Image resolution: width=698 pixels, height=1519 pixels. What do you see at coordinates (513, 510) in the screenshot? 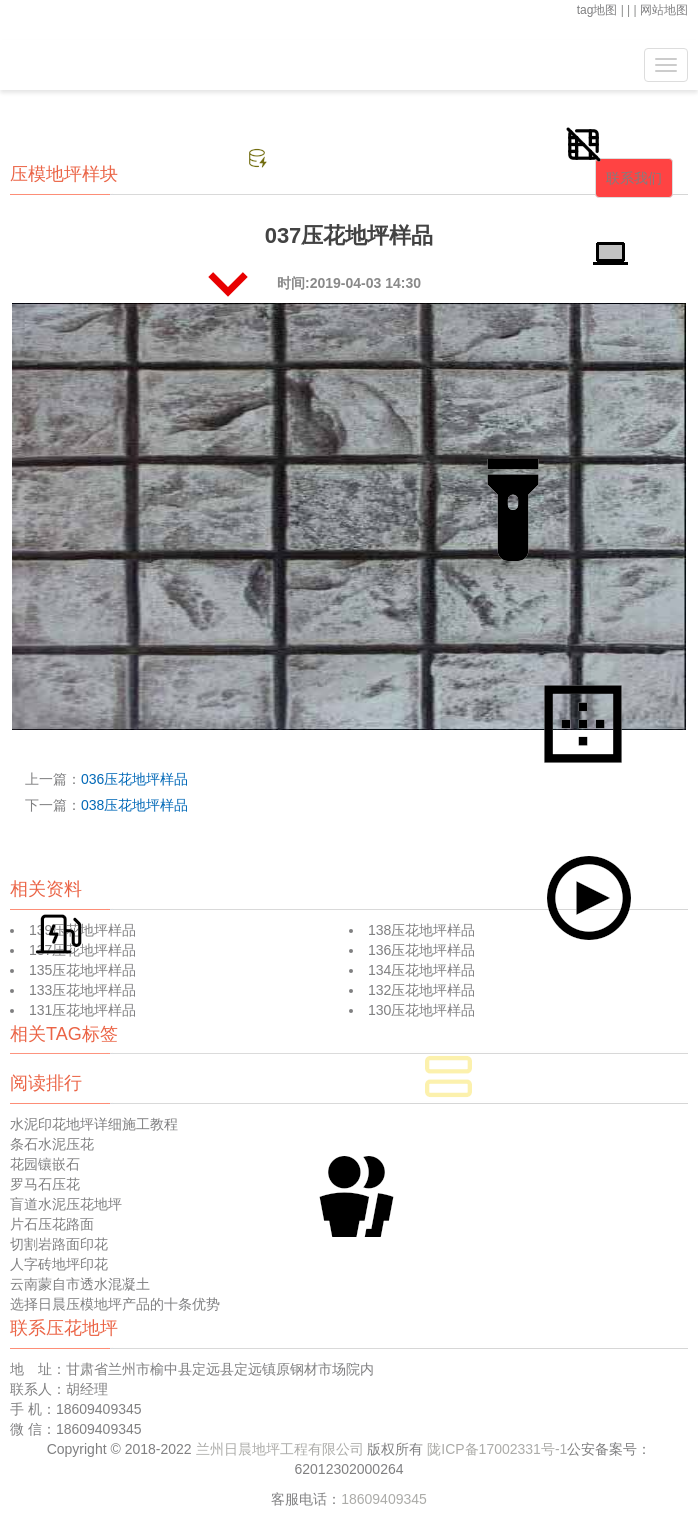
I see `toggle flashlight on/off` at bounding box center [513, 510].